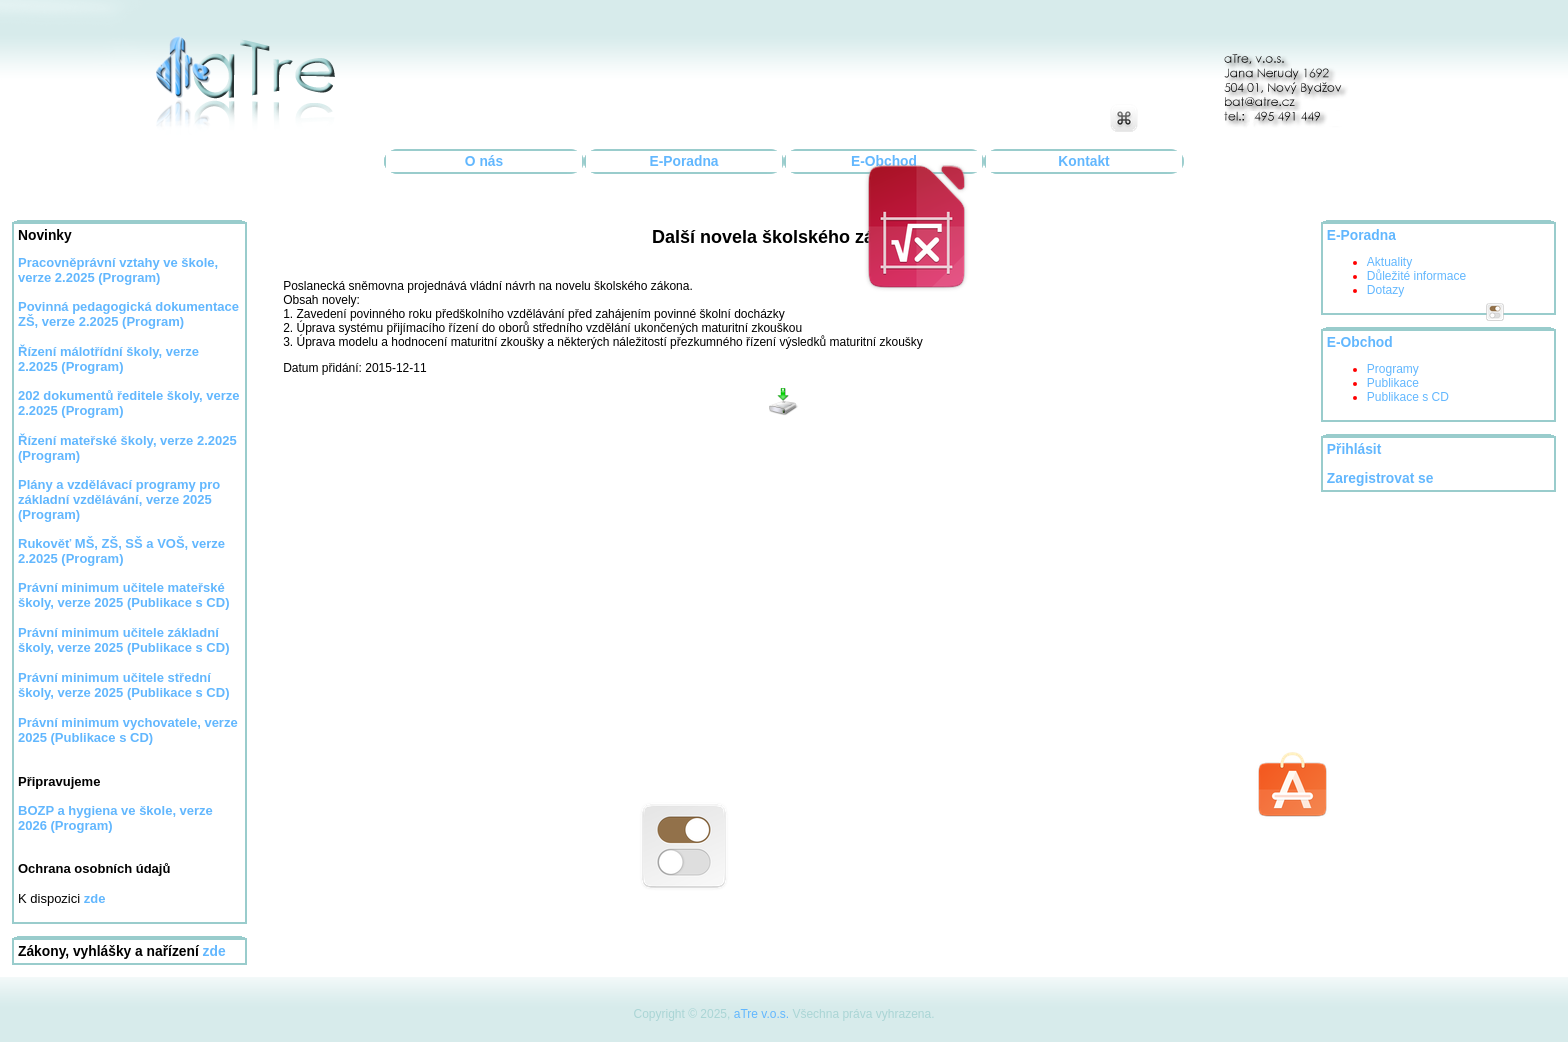 This screenshot has height=1042, width=1568. I want to click on open system tweaks or settings customization, so click(684, 846).